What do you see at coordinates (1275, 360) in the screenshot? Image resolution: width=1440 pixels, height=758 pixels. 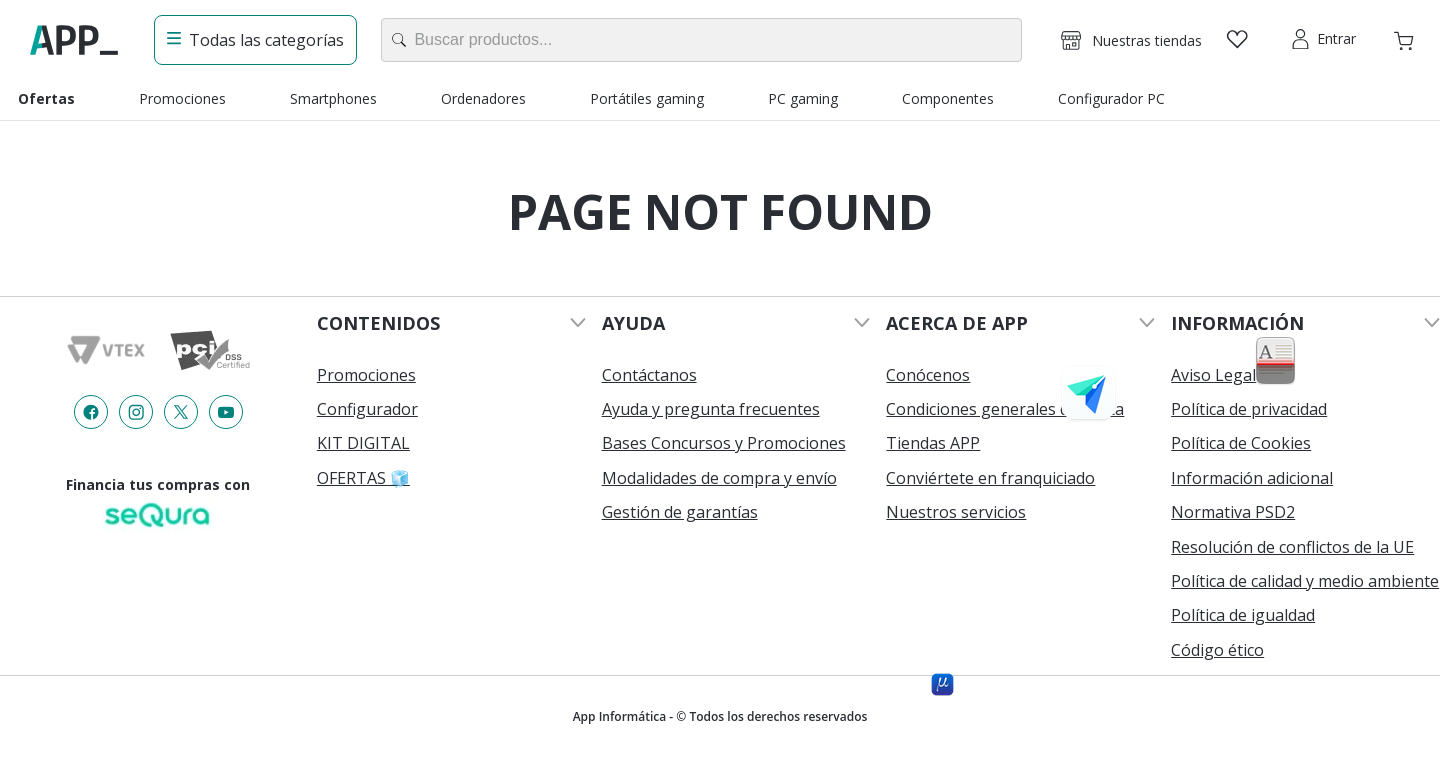 I see `open document scanner app` at bounding box center [1275, 360].